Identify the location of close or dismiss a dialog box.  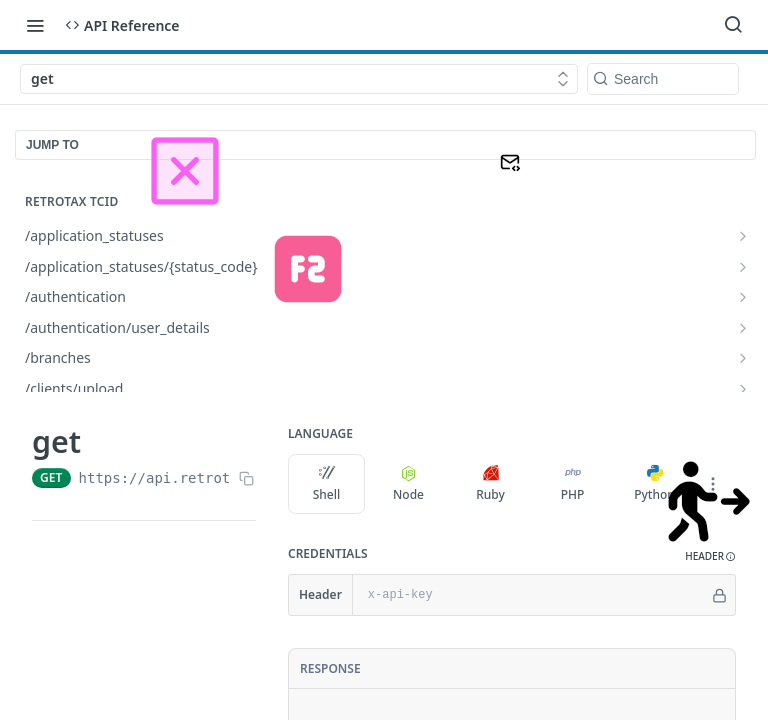
(185, 171).